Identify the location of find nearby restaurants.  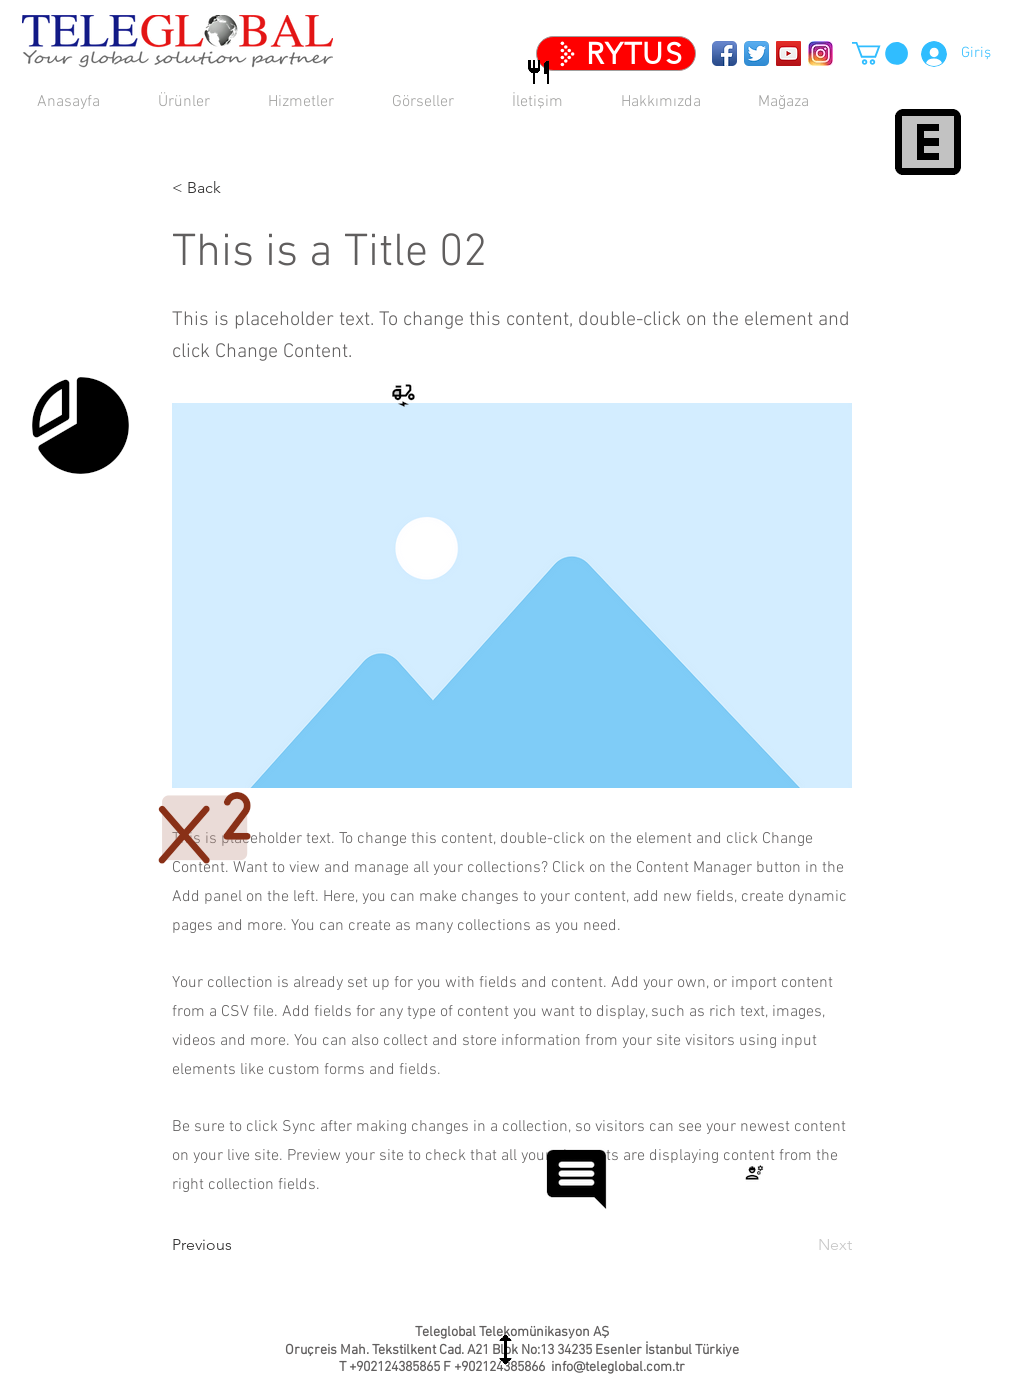
(539, 72).